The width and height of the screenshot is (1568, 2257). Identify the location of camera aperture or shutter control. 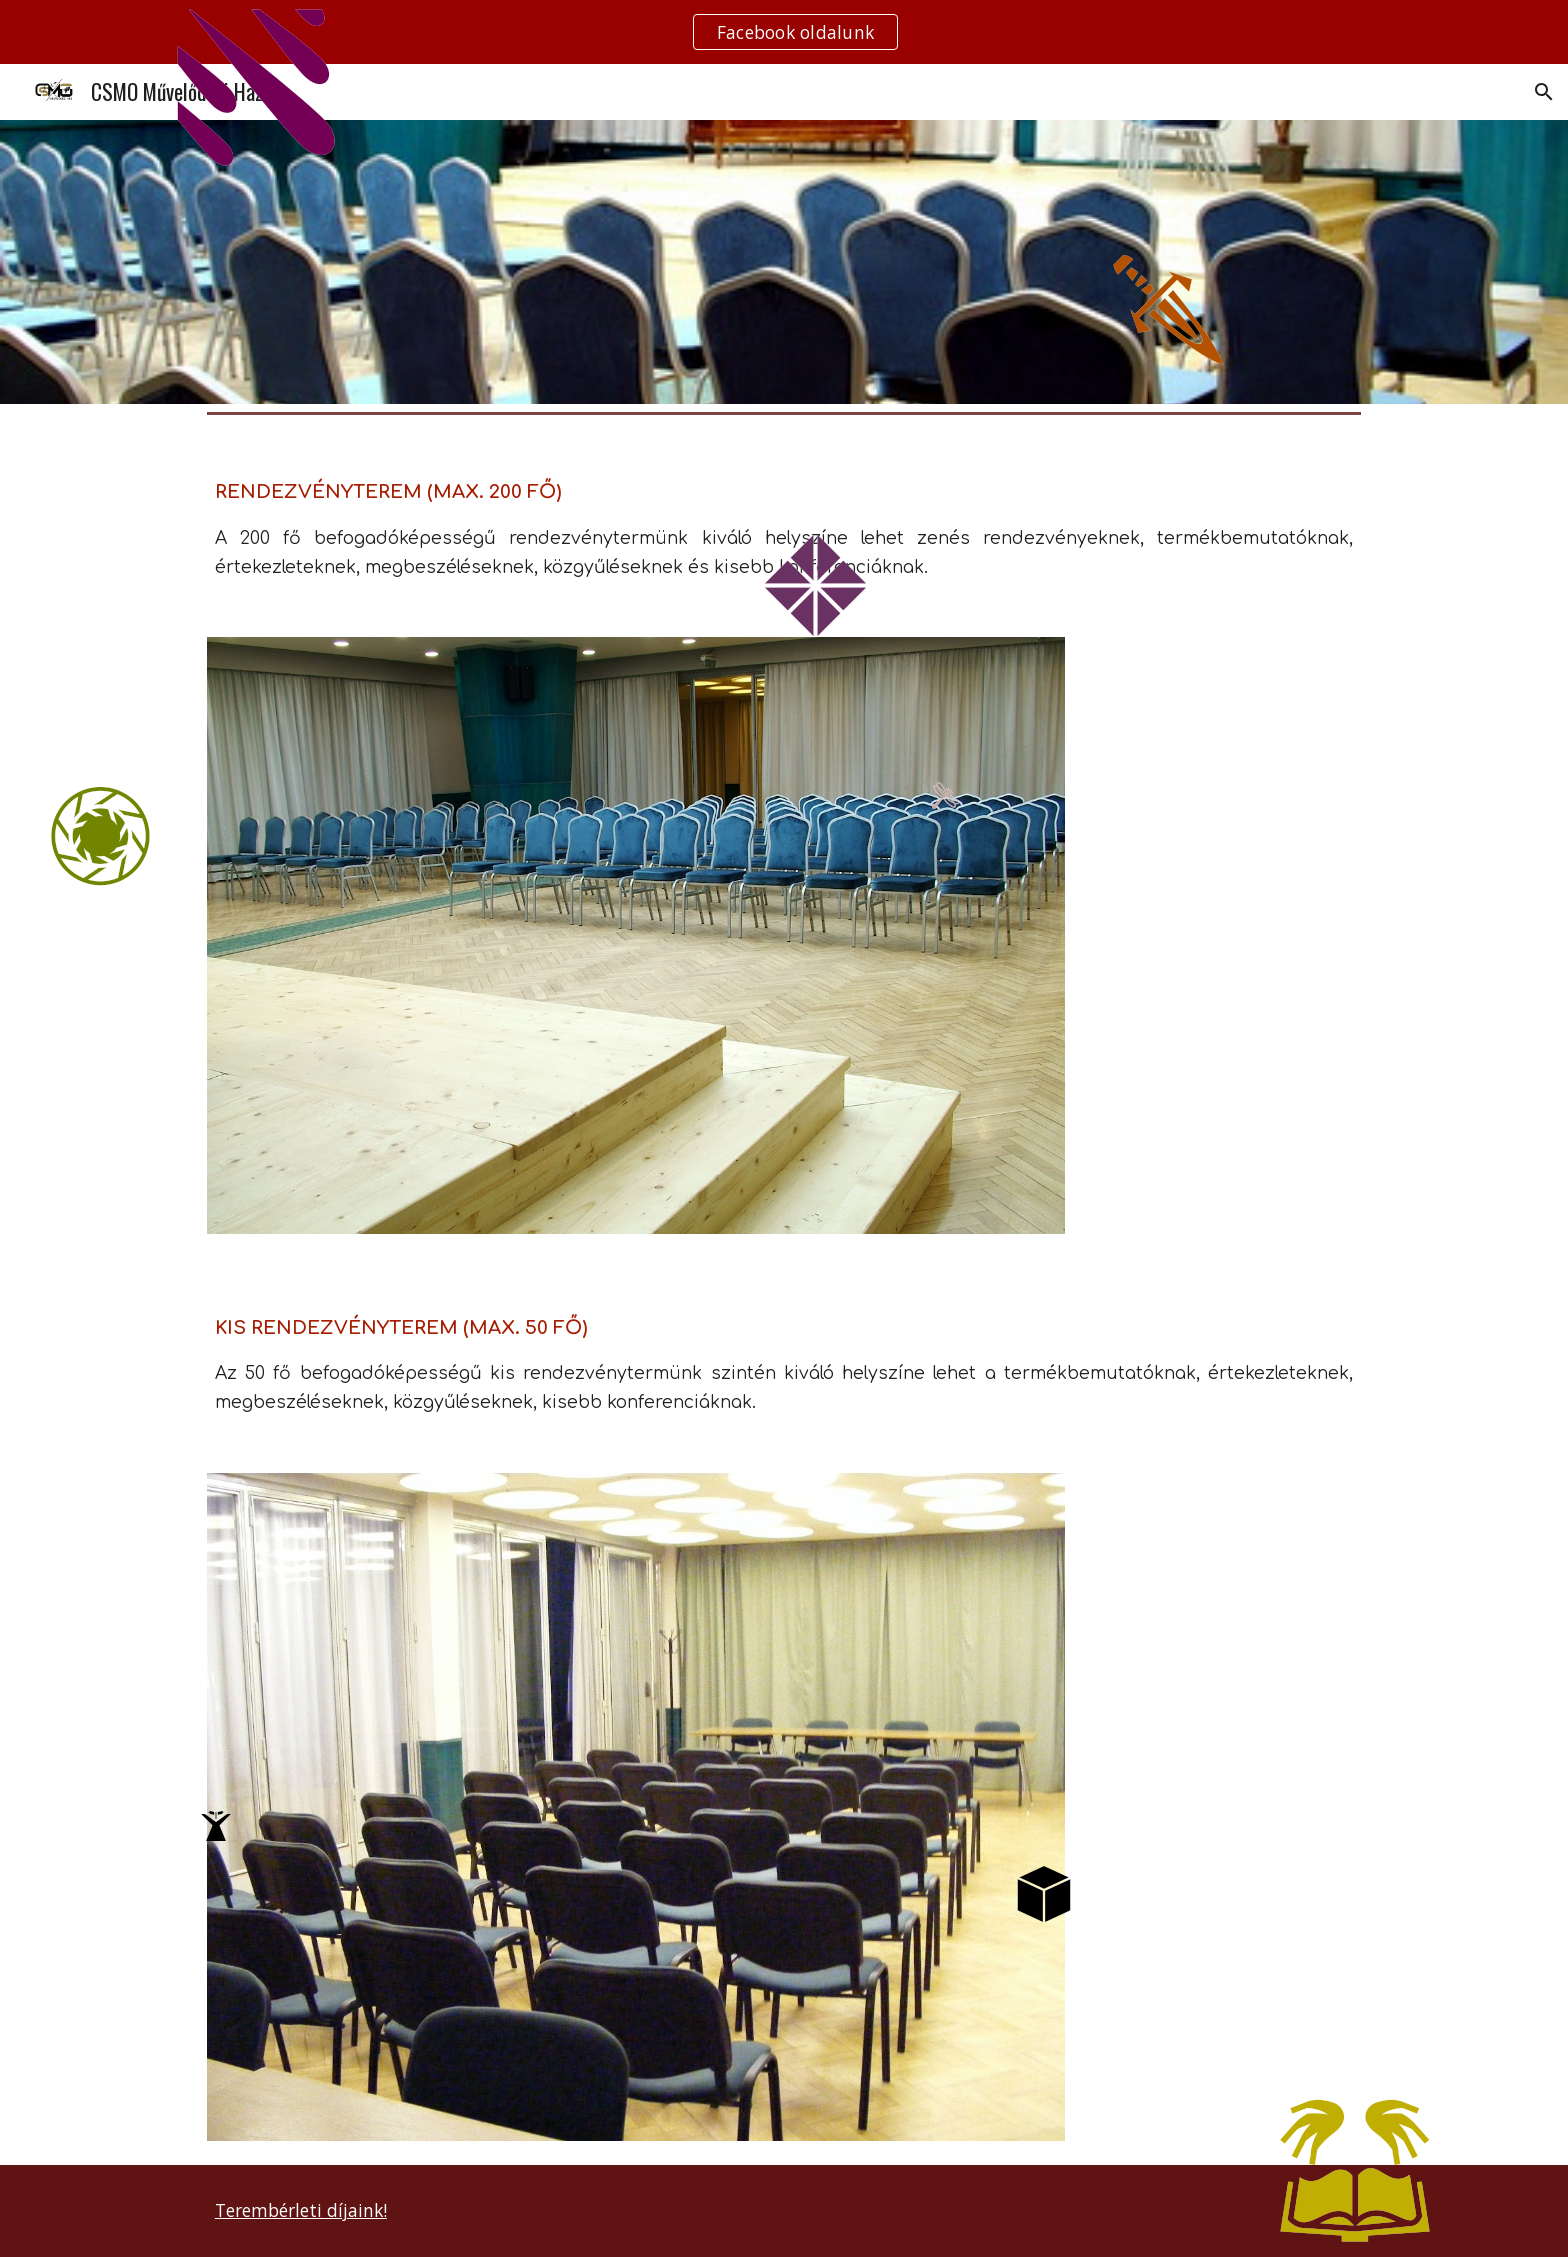
(100, 836).